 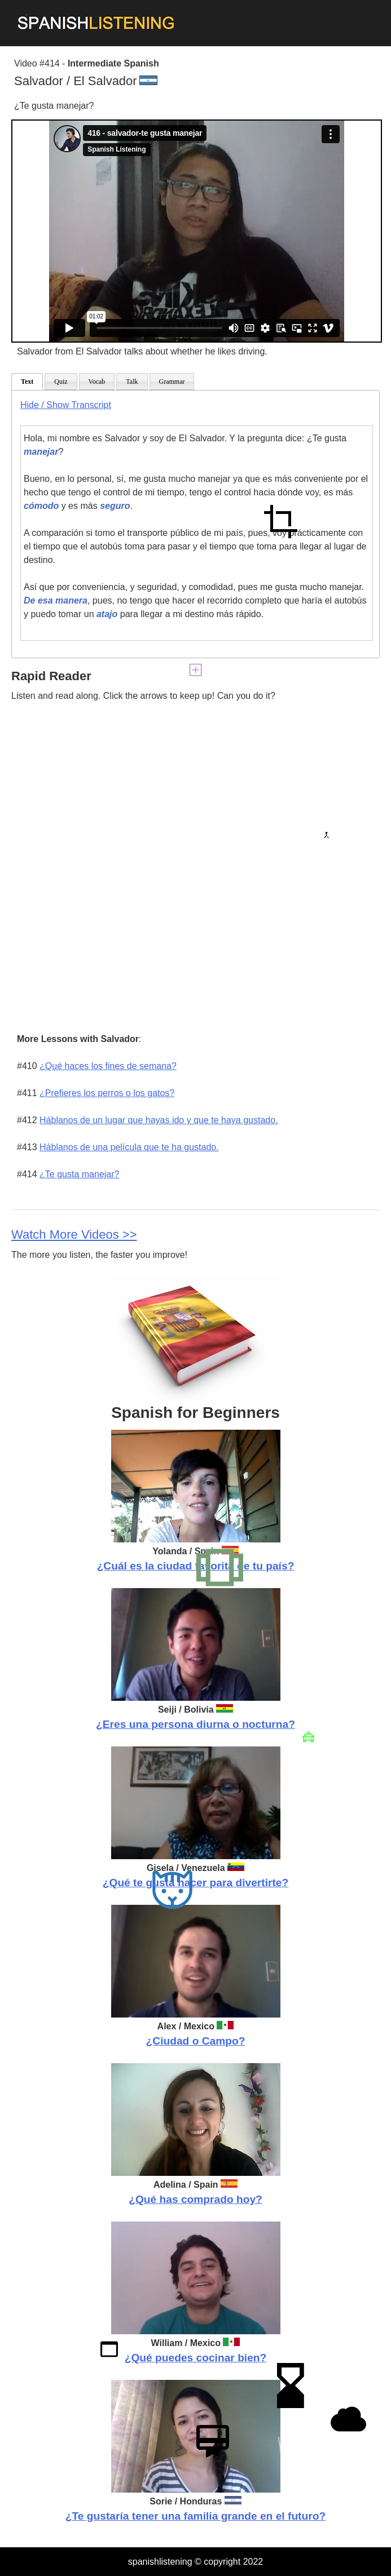 I want to click on indicates time remaining or process nearing completion, so click(x=291, y=2386).